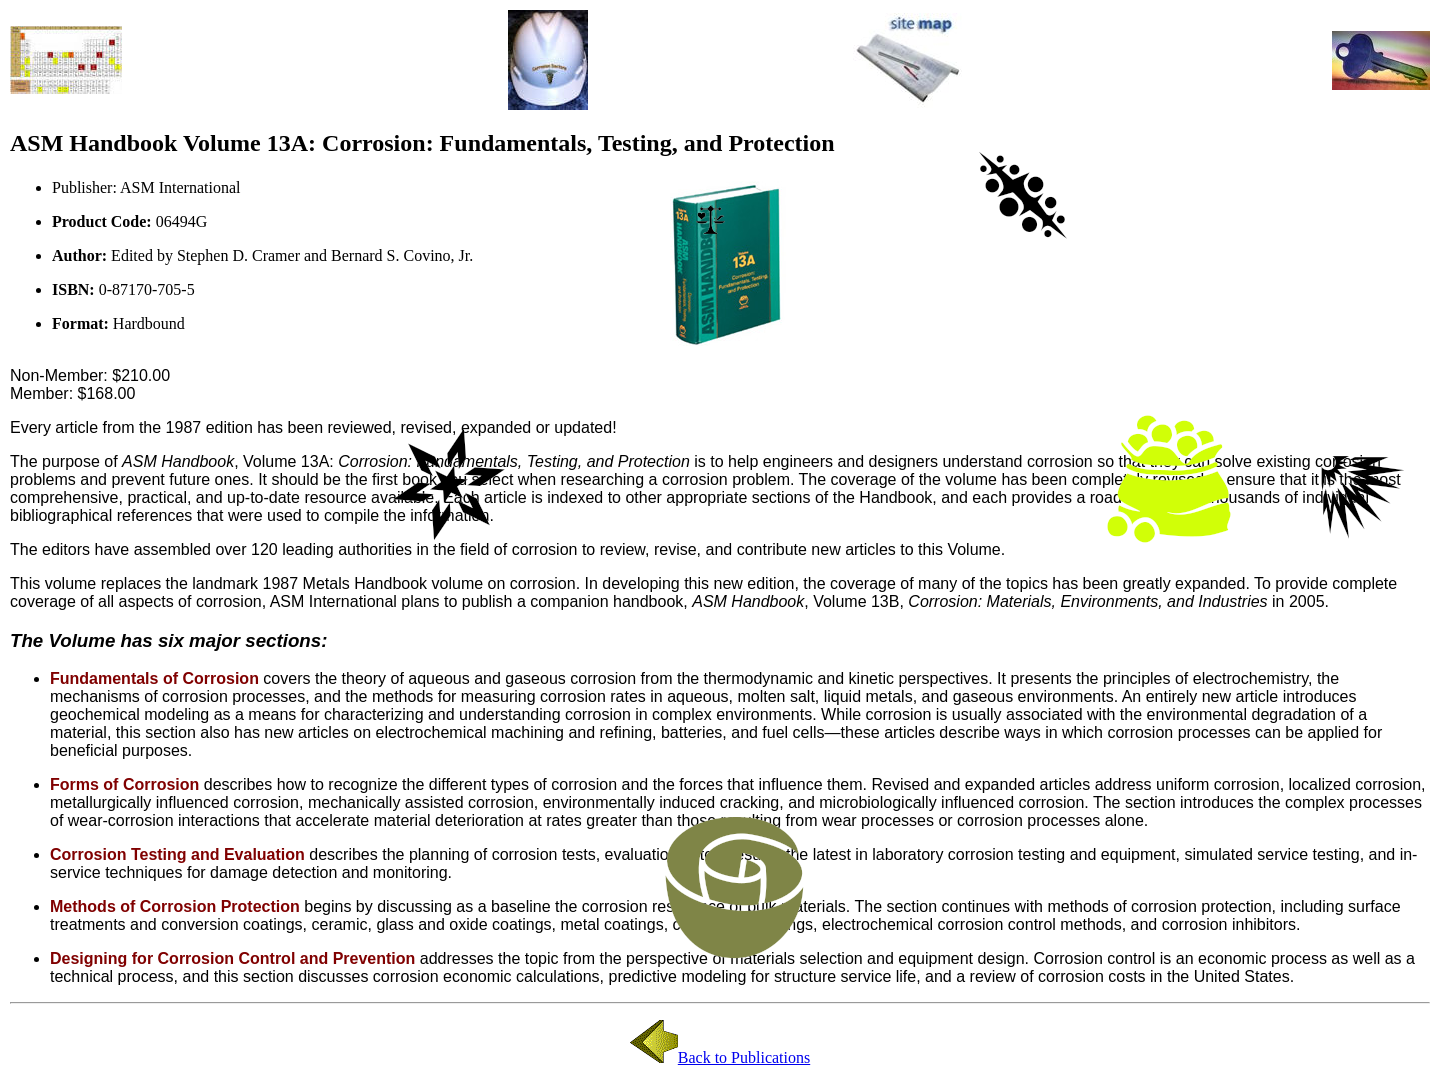  I want to click on mark item as favorite, so click(448, 484).